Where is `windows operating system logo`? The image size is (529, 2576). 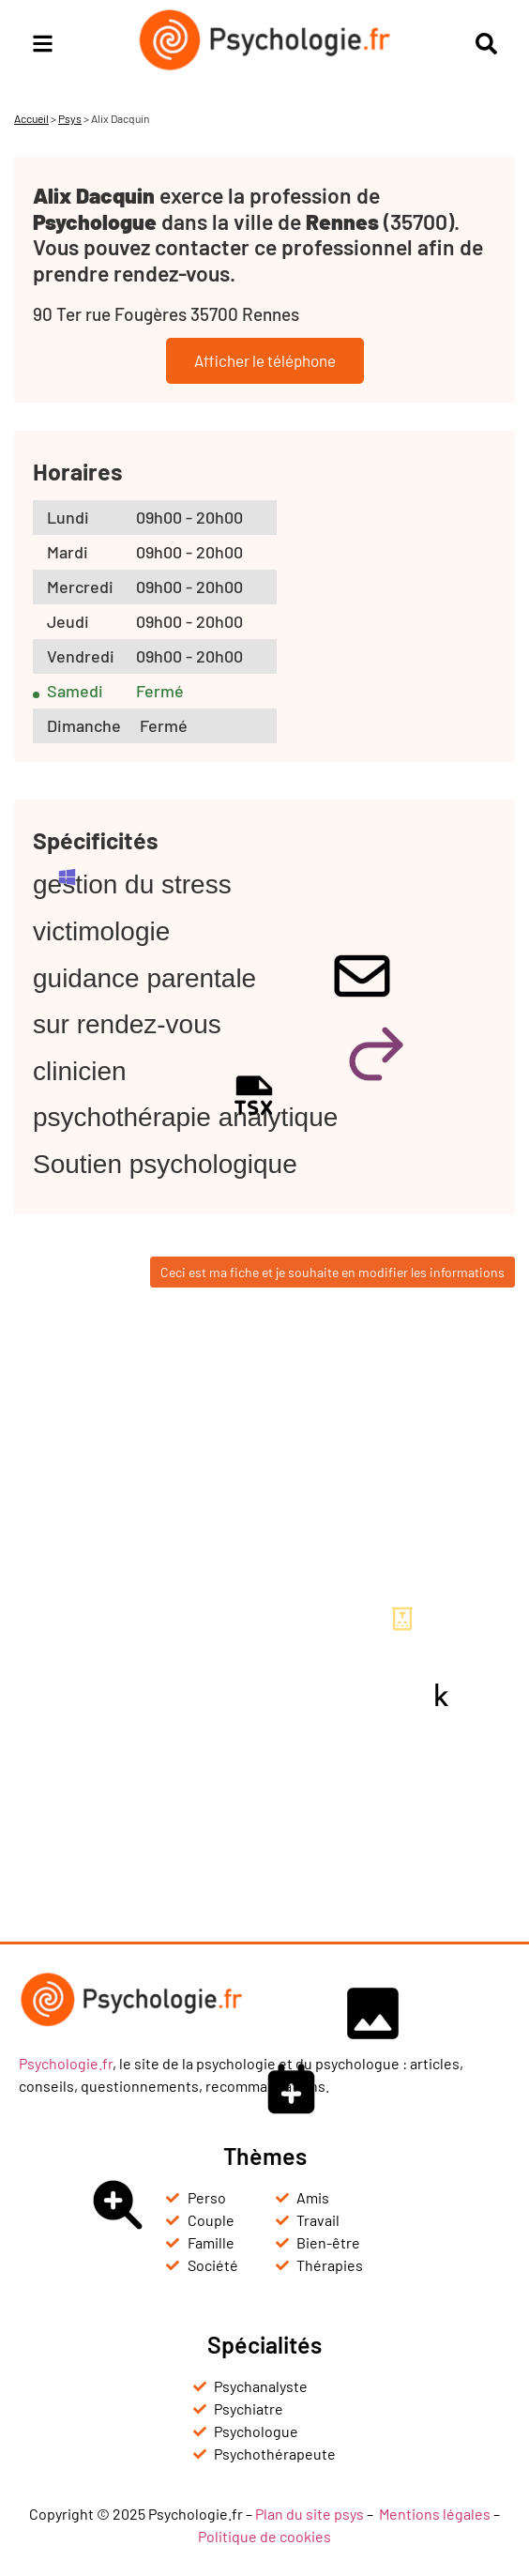
windows operating system logo is located at coordinates (67, 876).